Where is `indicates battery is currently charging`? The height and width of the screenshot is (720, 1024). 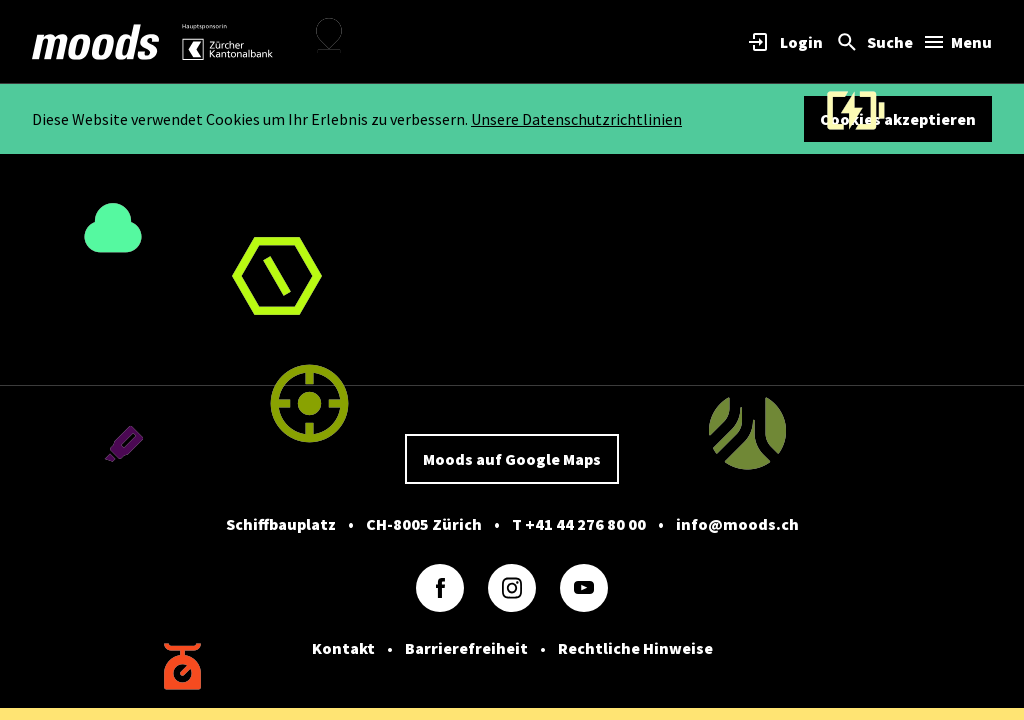
indicates battery is currently charging is located at coordinates (854, 110).